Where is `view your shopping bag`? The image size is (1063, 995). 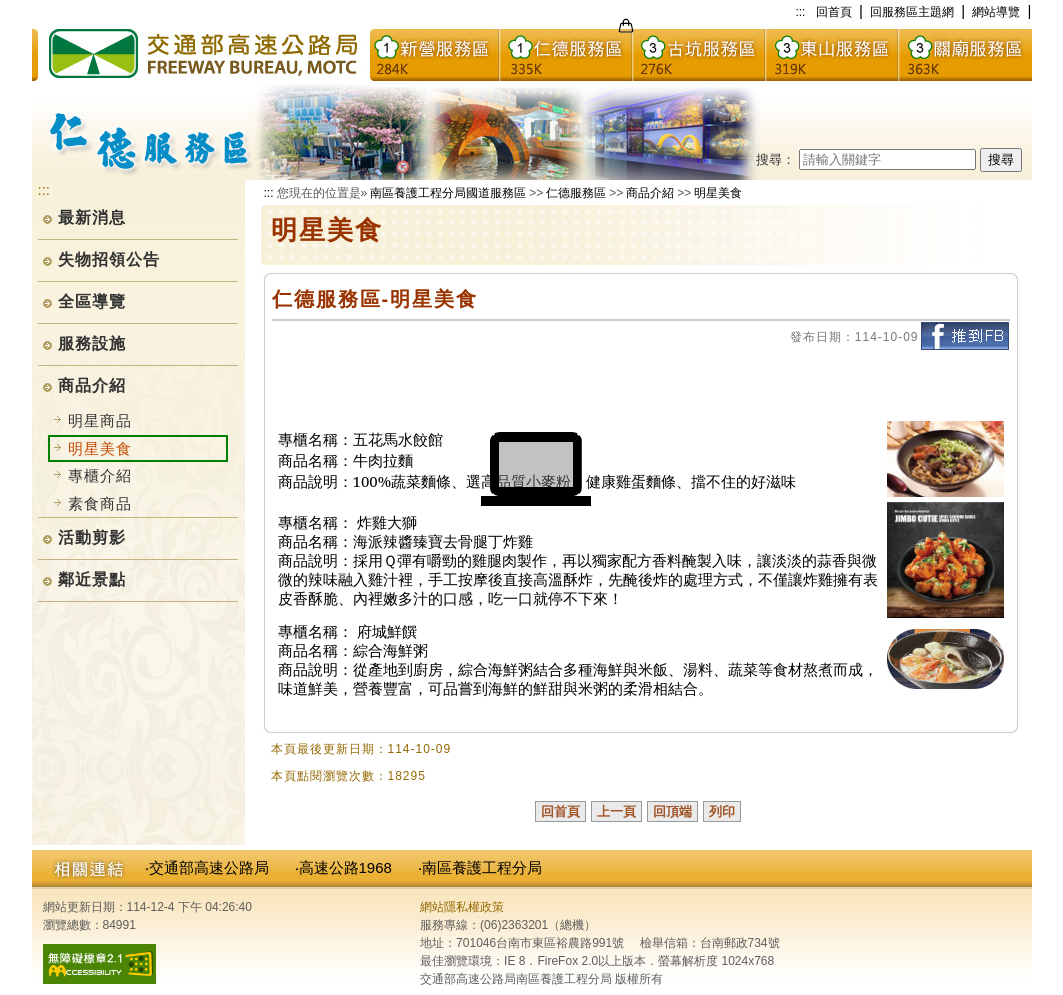 view your shopping bag is located at coordinates (626, 26).